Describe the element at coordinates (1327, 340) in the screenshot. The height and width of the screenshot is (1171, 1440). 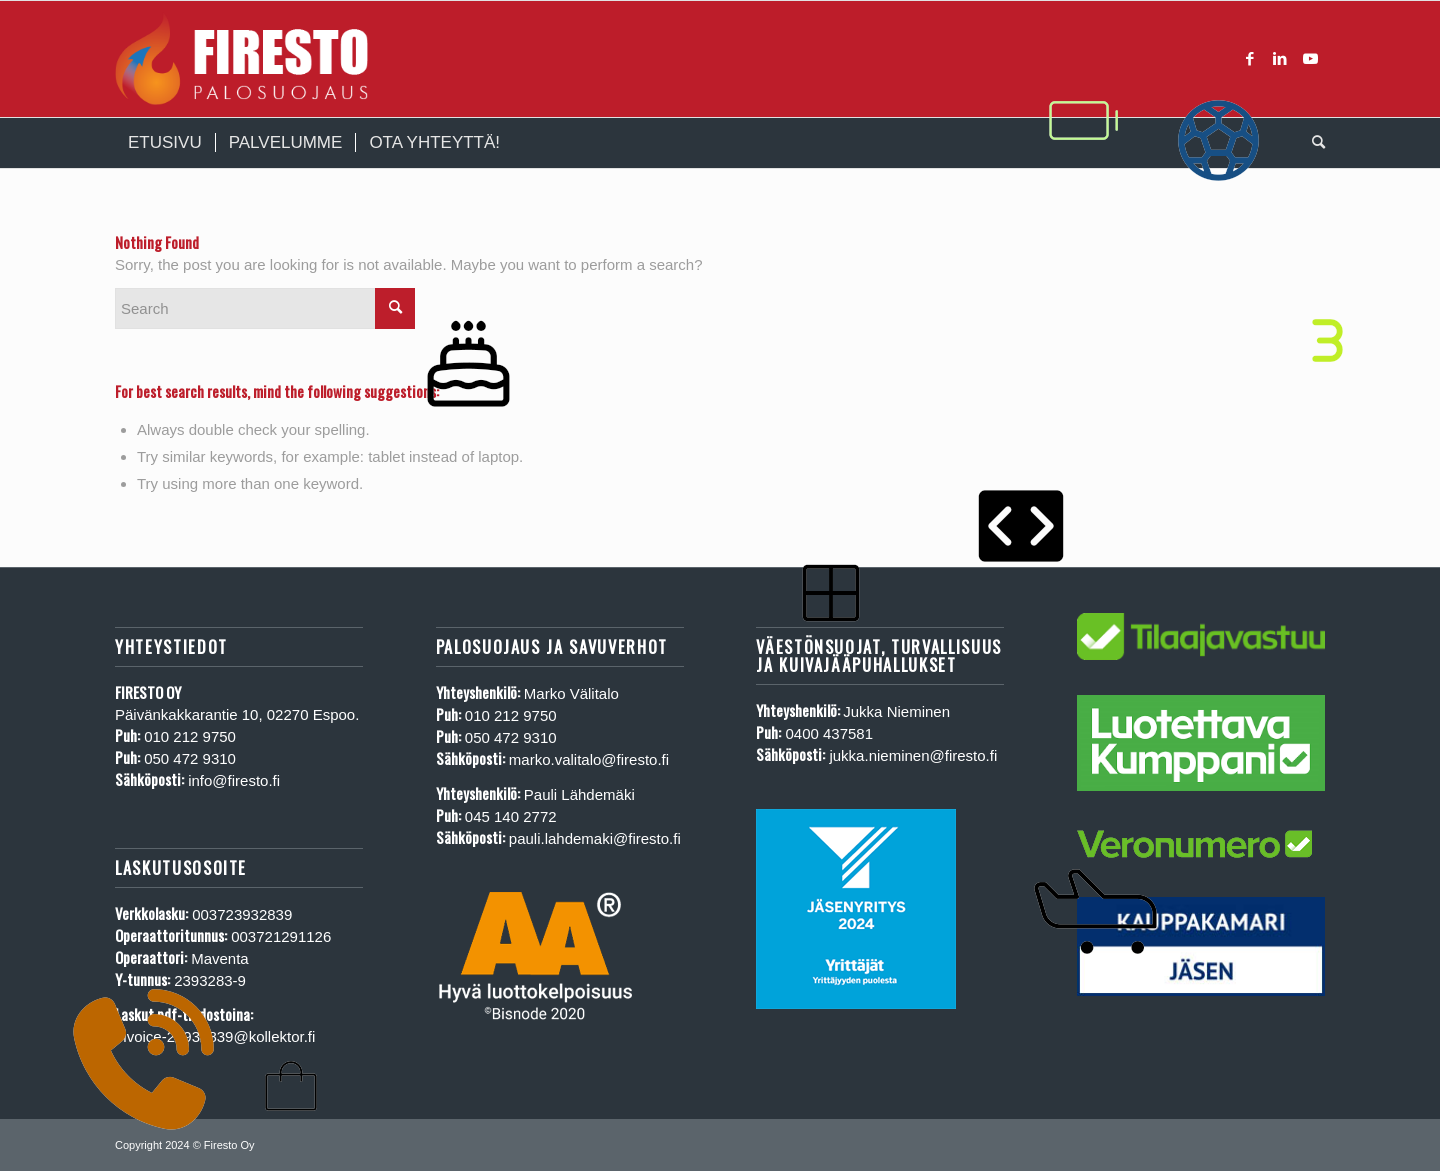
I see `indicates the number 3 in a list or count` at that location.